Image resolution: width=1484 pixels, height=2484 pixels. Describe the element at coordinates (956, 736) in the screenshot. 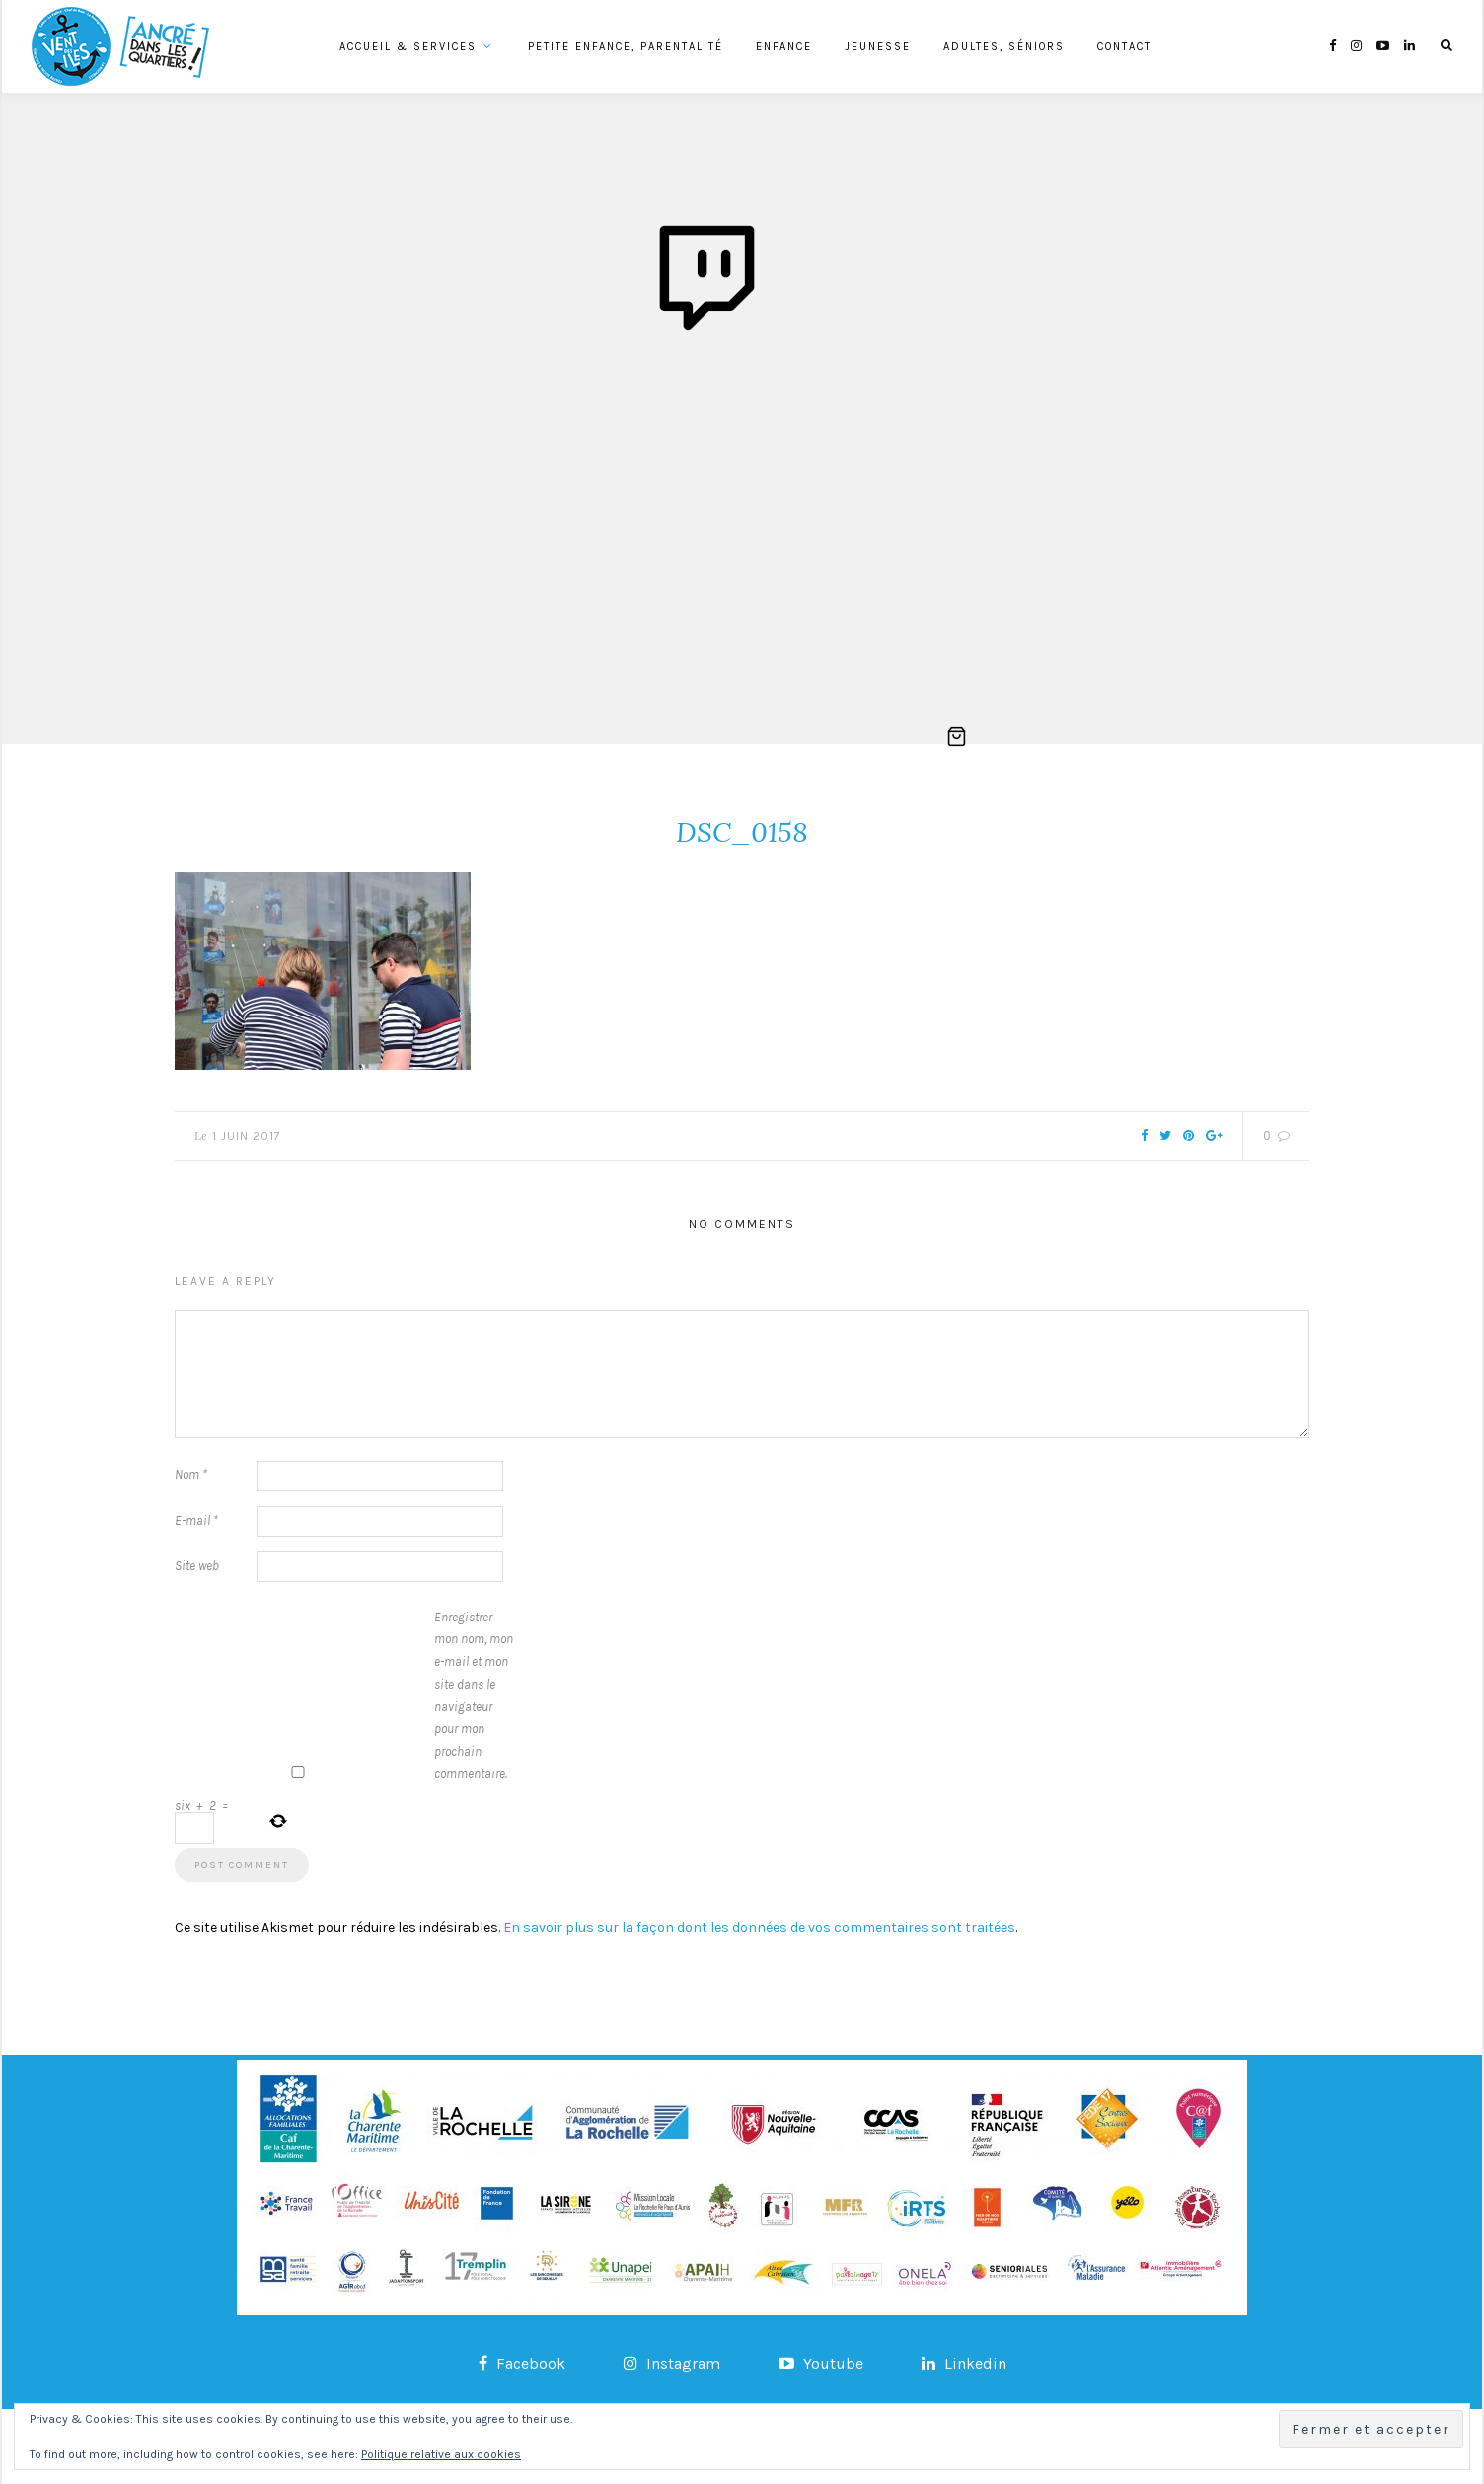

I see `view your shopping cart` at that location.